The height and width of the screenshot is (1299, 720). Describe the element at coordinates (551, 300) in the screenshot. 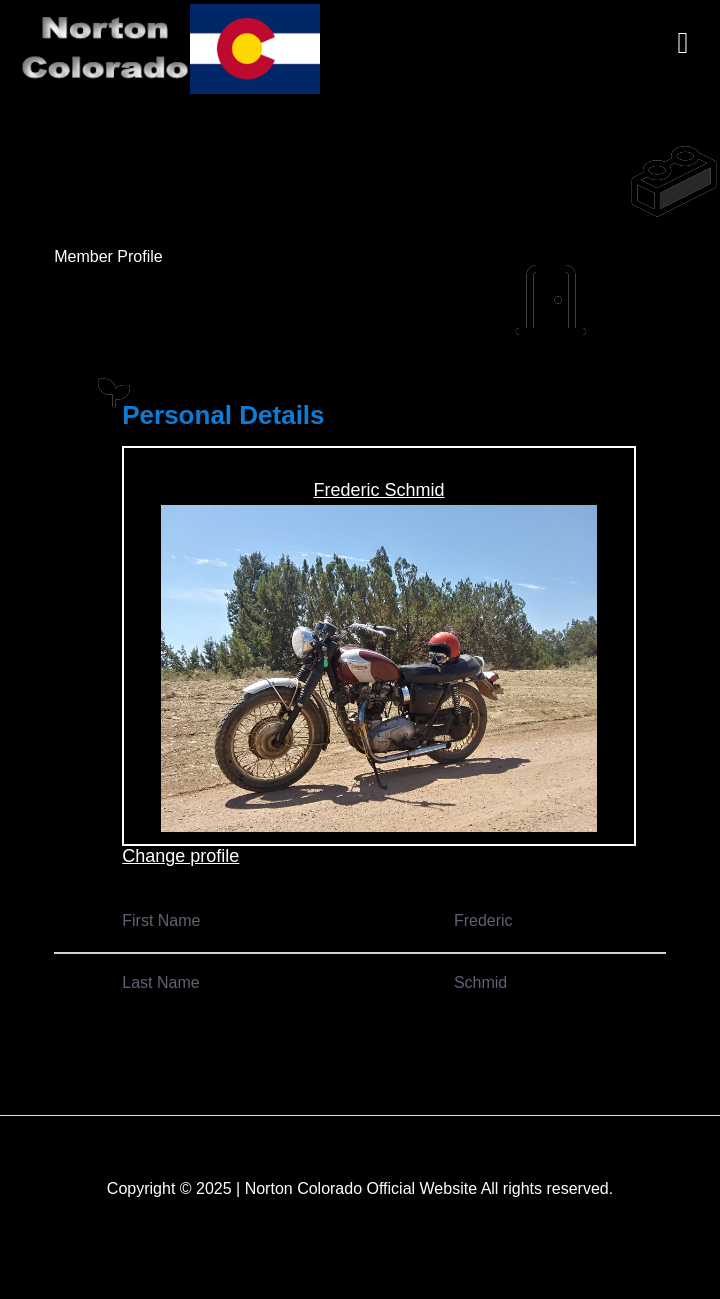

I see `exit or log out of the application` at that location.